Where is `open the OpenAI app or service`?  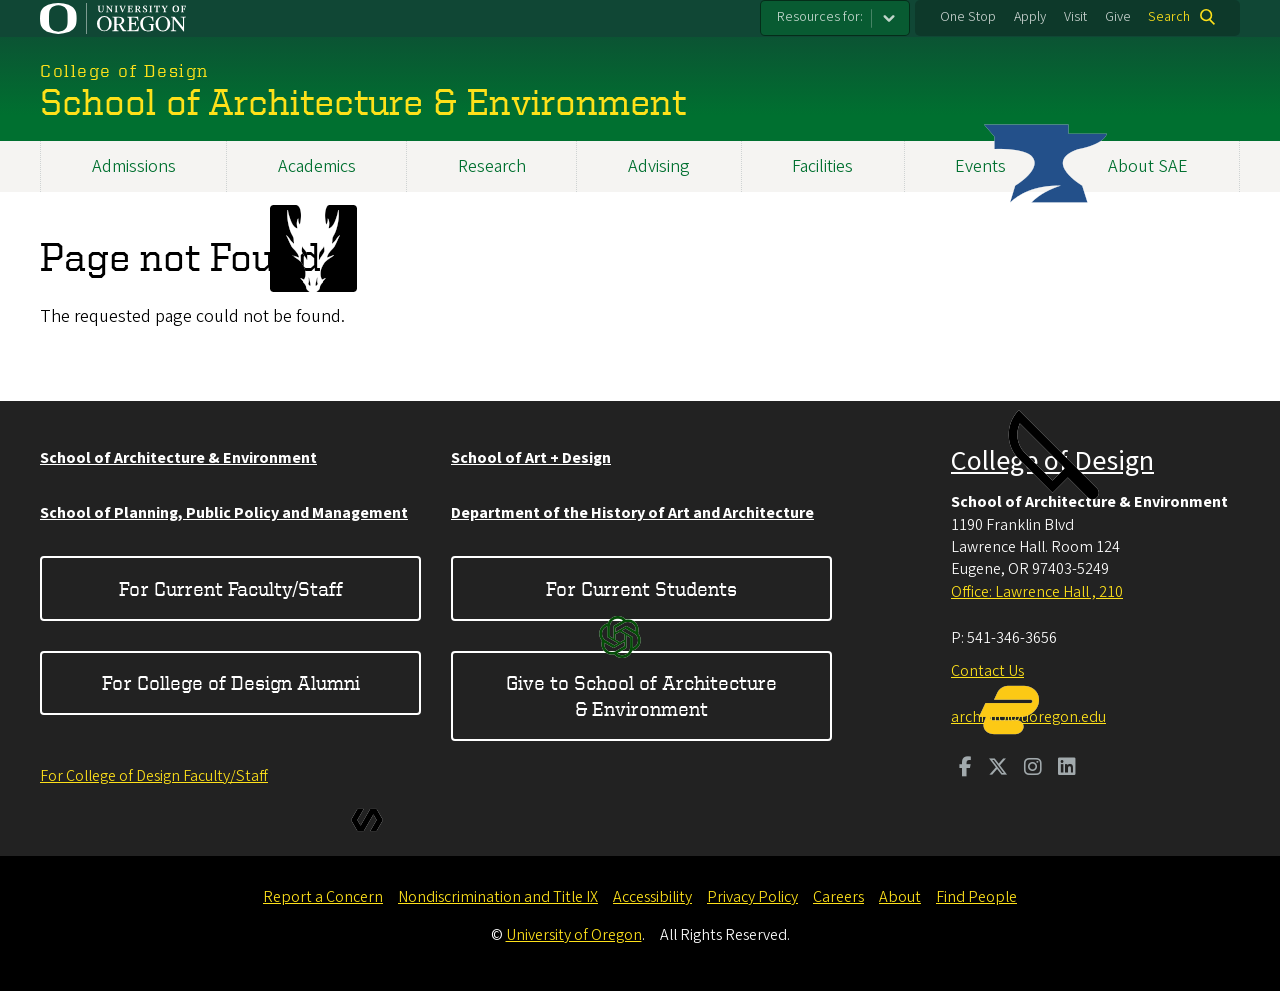 open the OpenAI app or service is located at coordinates (620, 637).